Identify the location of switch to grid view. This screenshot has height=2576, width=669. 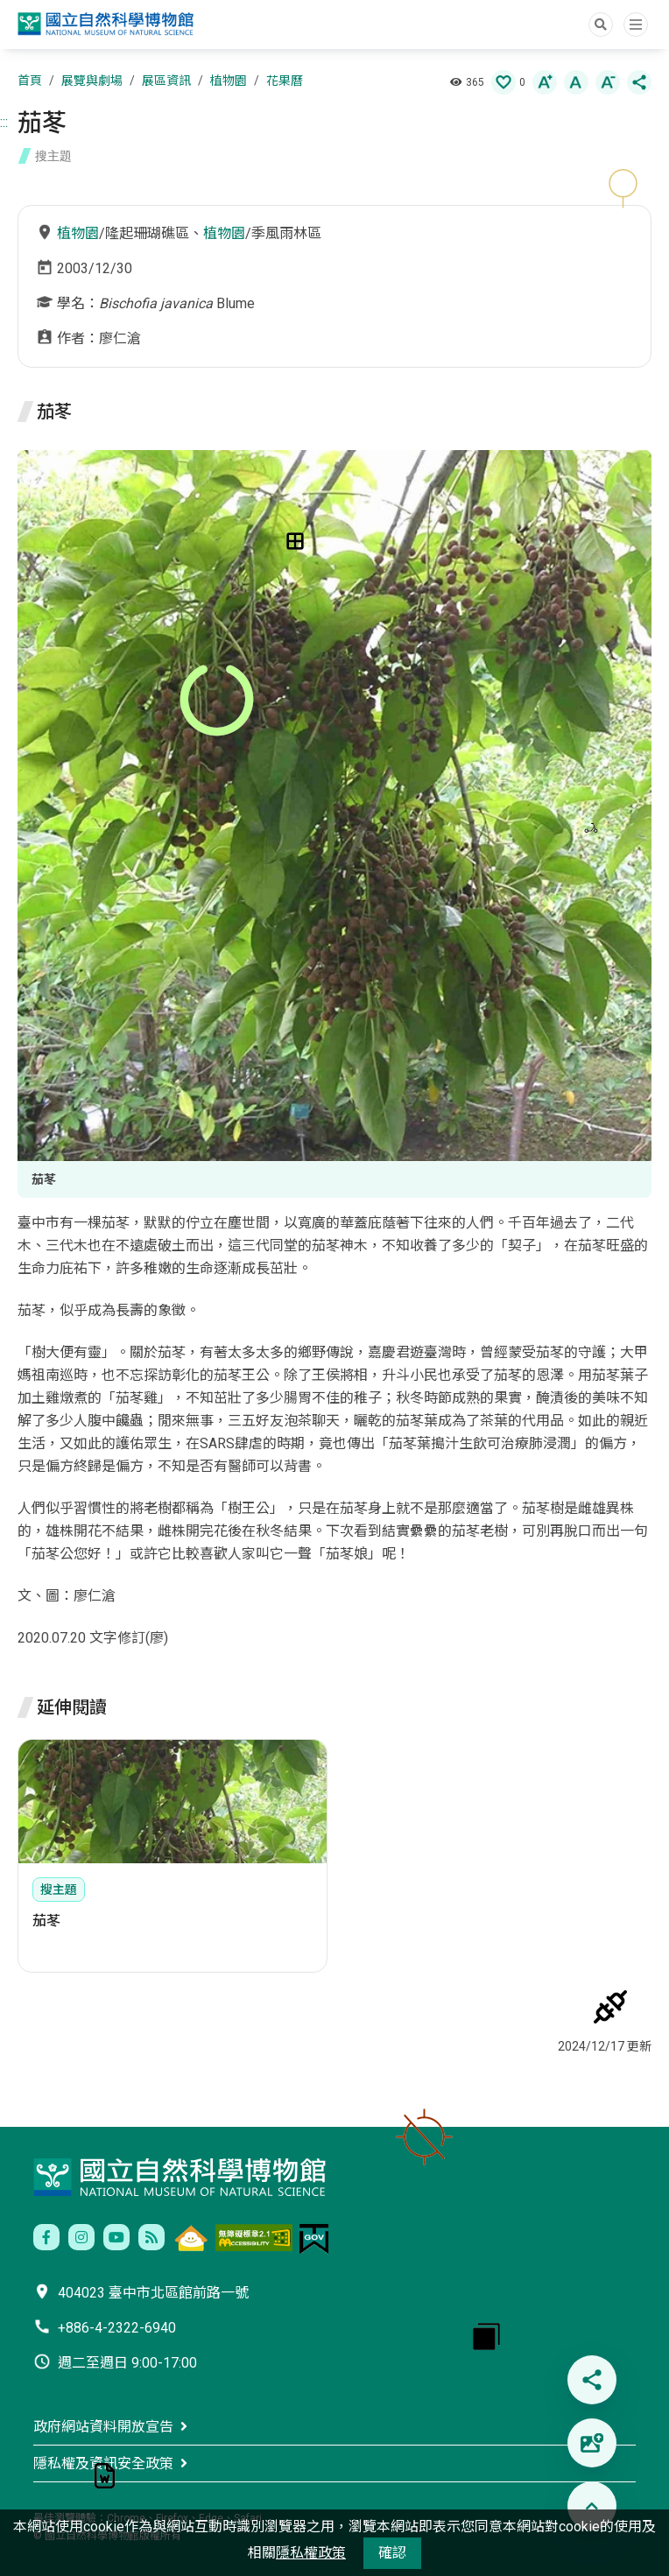
(295, 541).